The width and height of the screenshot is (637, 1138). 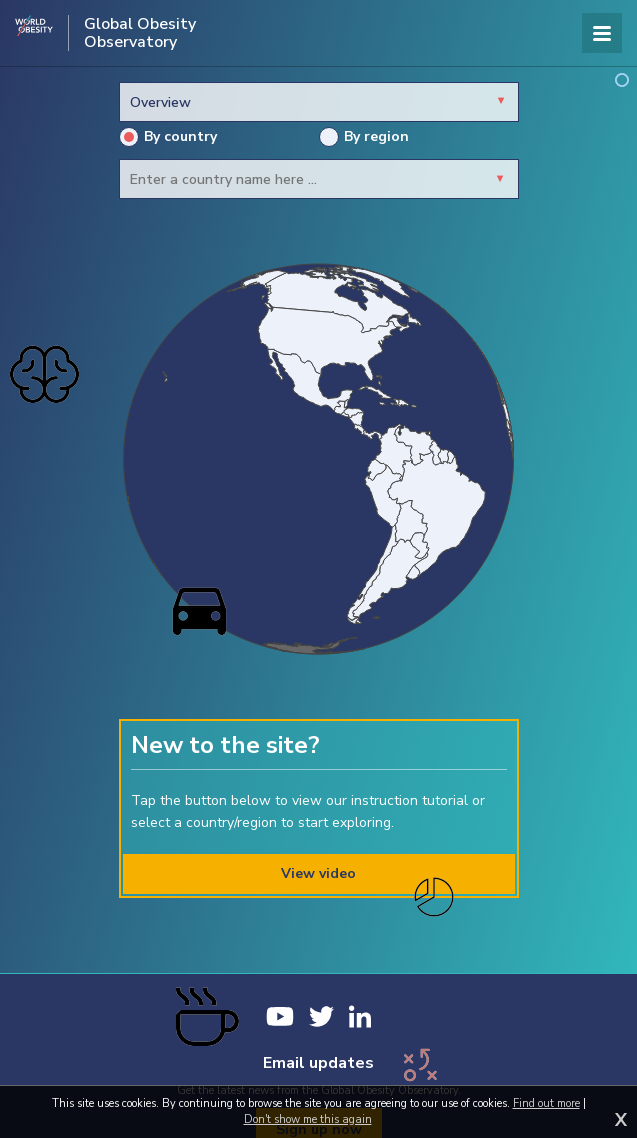 What do you see at coordinates (434, 897) in the screenshot?
I see `view a segment of analytics data` at bounding box center [434, 897].